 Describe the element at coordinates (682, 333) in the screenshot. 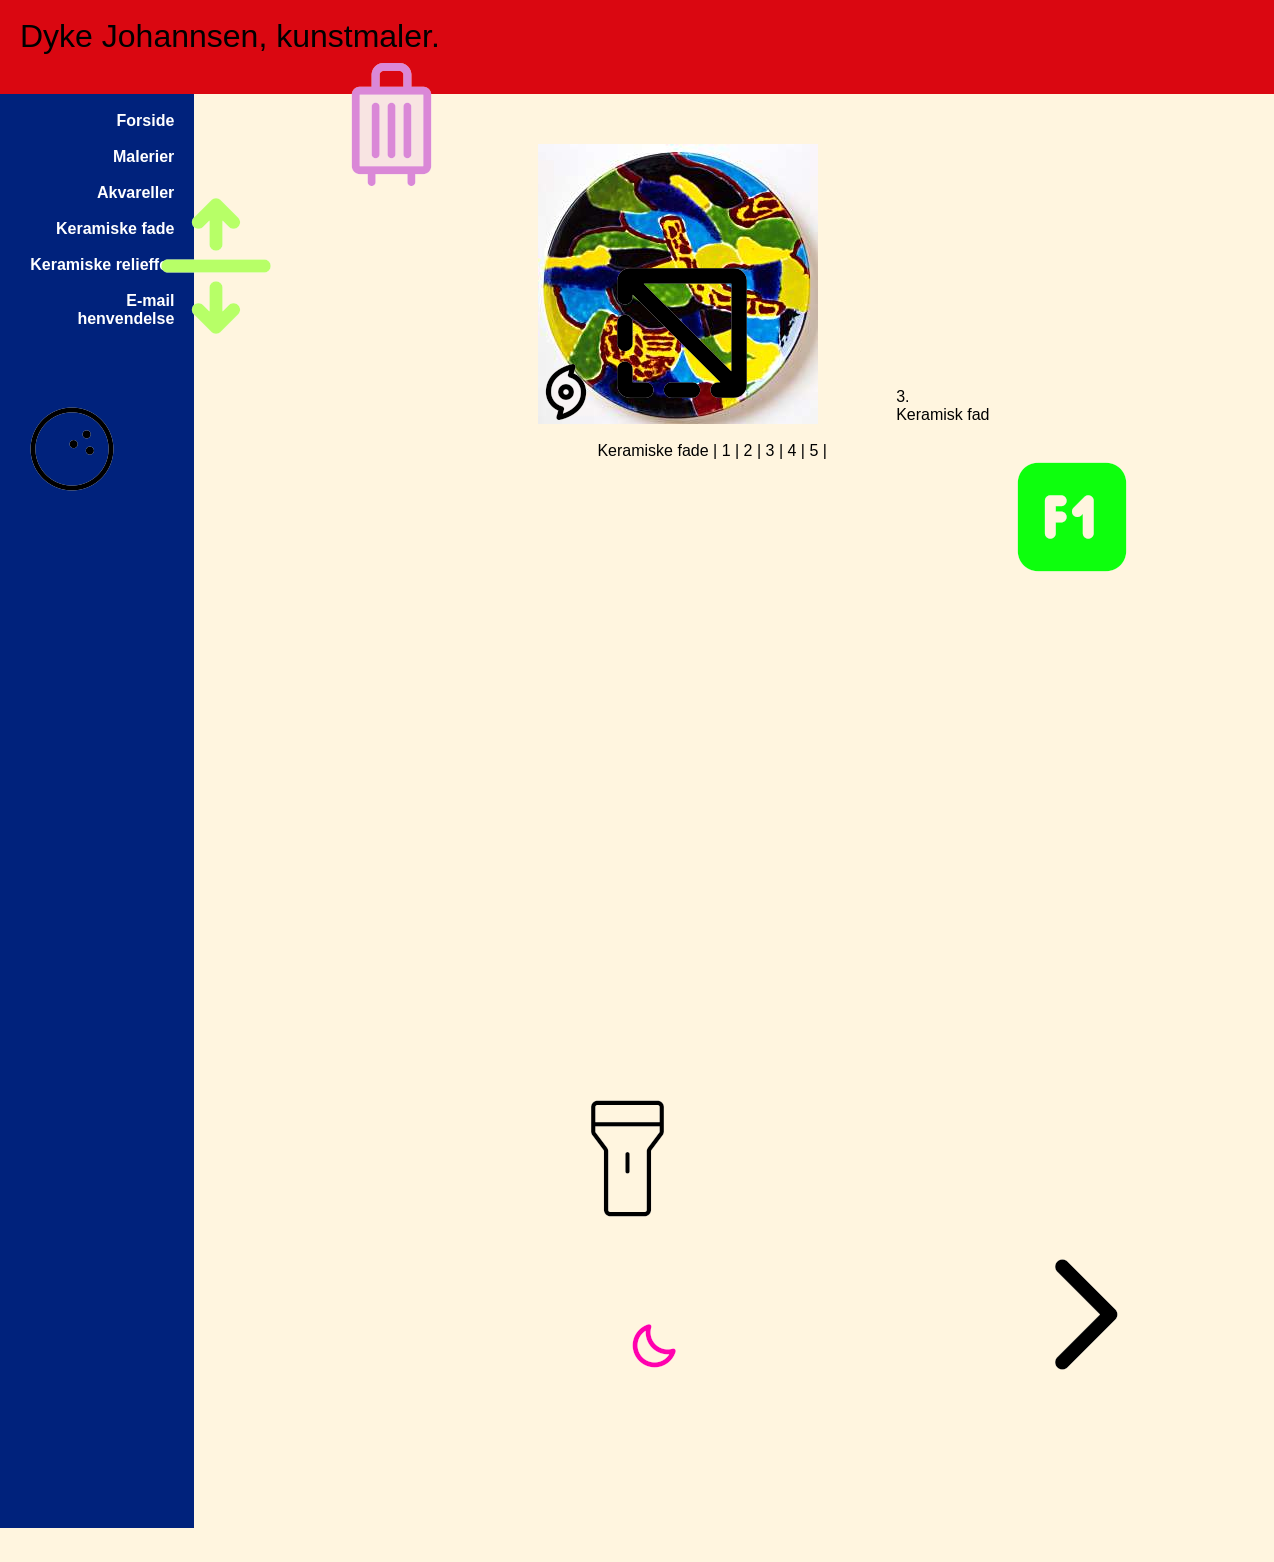

I see `invert current selection` at that location.